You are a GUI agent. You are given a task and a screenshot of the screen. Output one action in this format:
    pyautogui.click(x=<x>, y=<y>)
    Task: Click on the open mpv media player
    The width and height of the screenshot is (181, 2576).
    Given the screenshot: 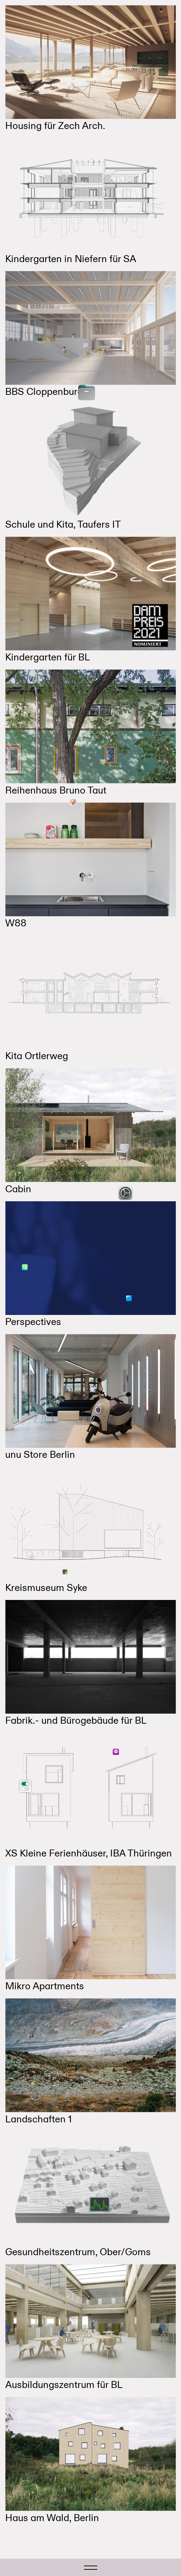 What is the action you would take?
    pyautogui.click(x=116, y=1752)
    